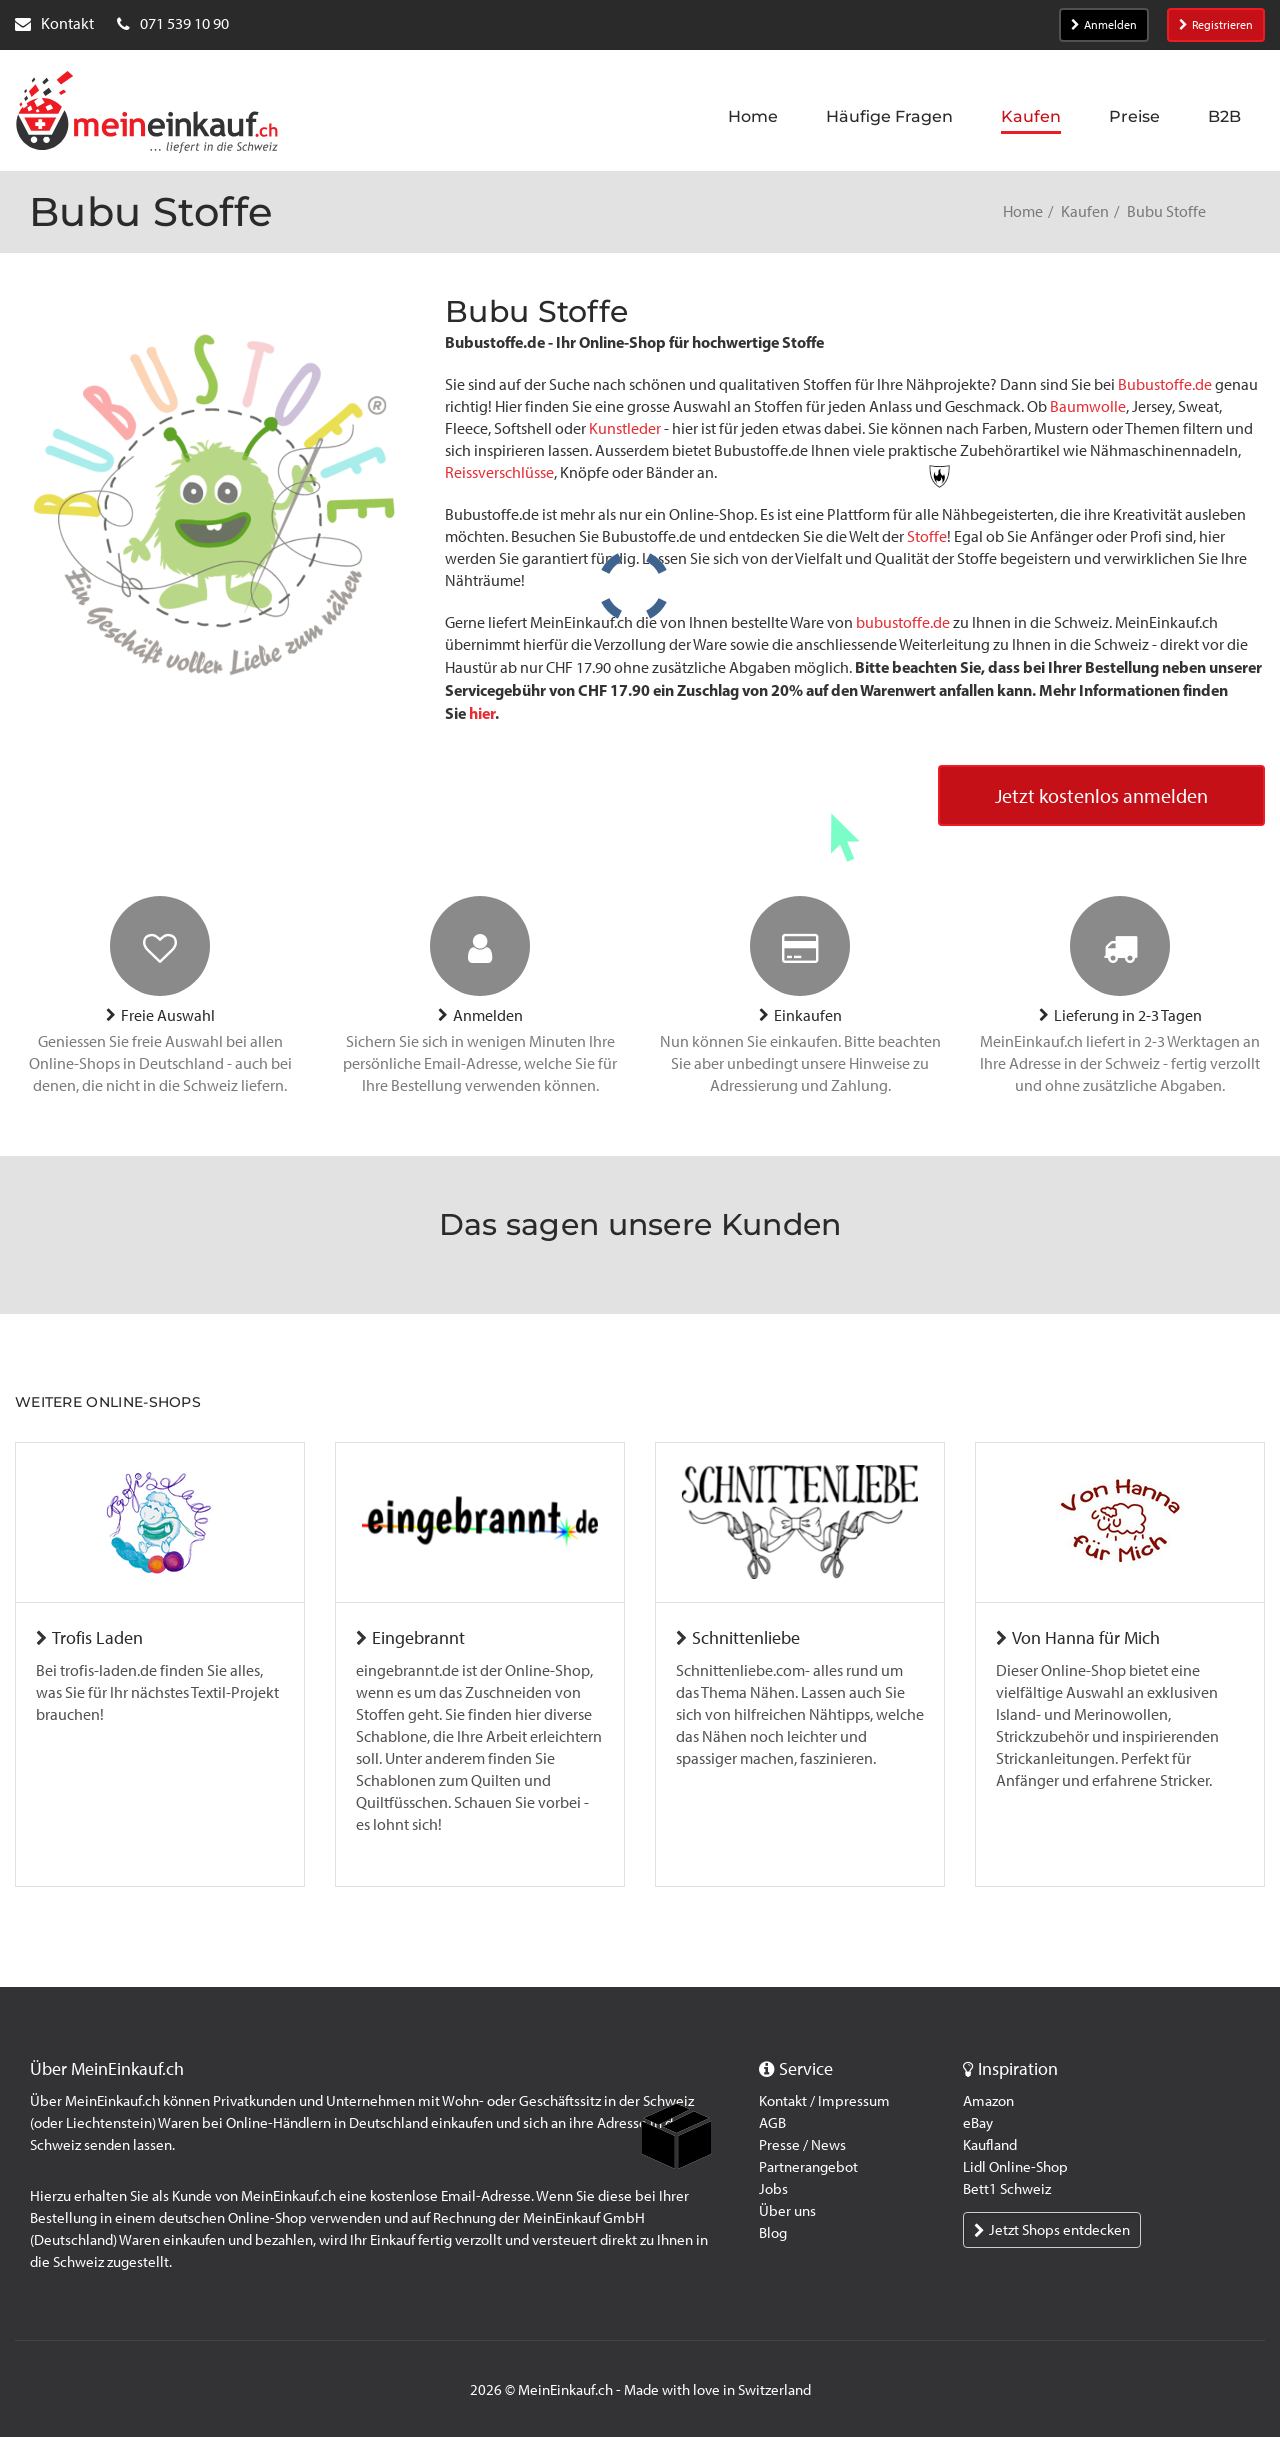 Image resolution: width=1280 pixels, height=2437 pixels. I want to click on activate fire protection or resistance, so click(939, 476).